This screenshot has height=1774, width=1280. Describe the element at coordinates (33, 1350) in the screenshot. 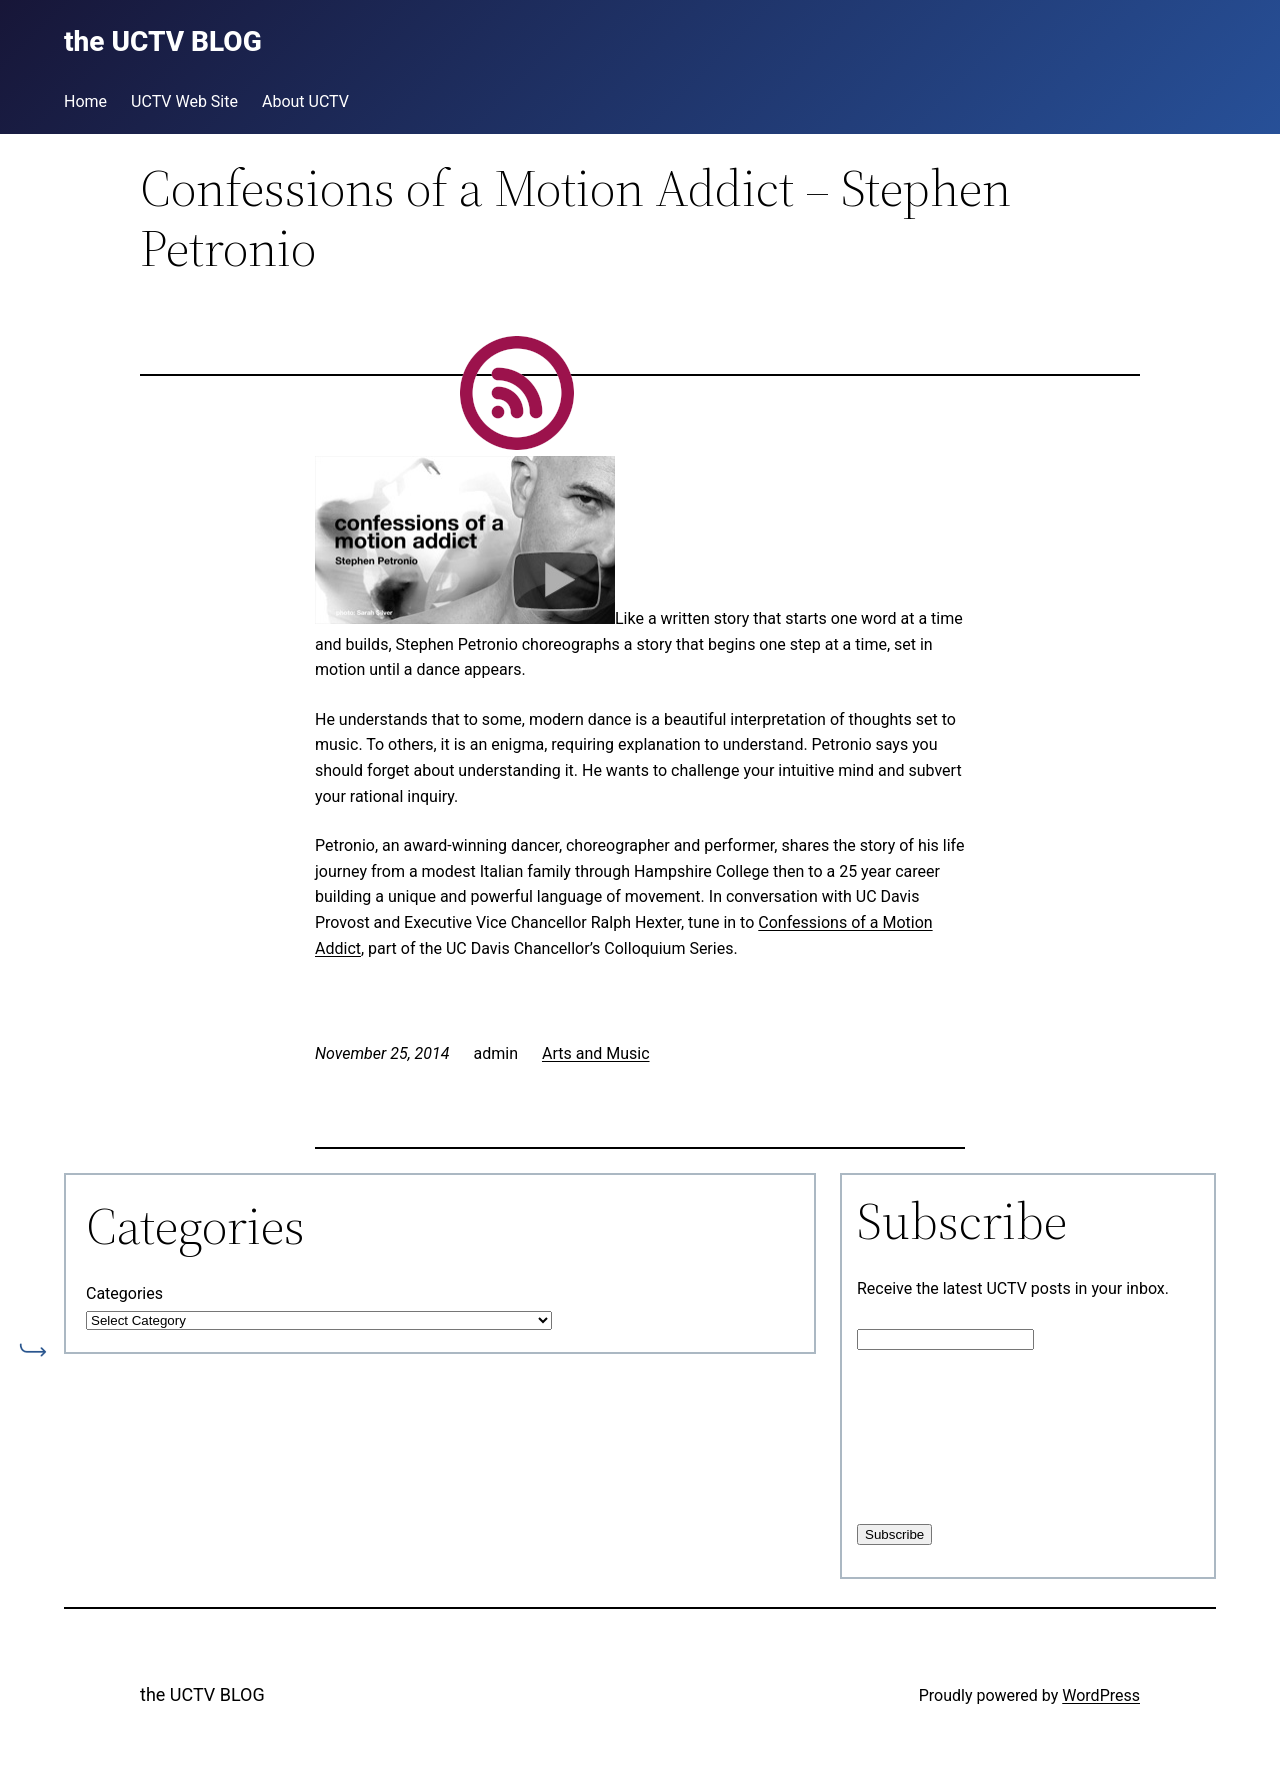

I see `forward or redirect a message` at that location.